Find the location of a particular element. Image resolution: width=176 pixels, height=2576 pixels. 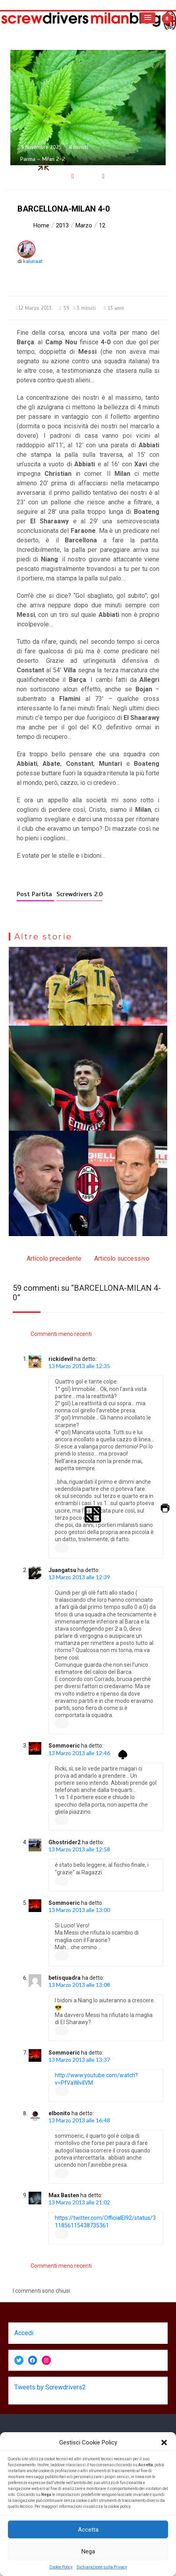

print this document is located at coordinates (165, 1508).